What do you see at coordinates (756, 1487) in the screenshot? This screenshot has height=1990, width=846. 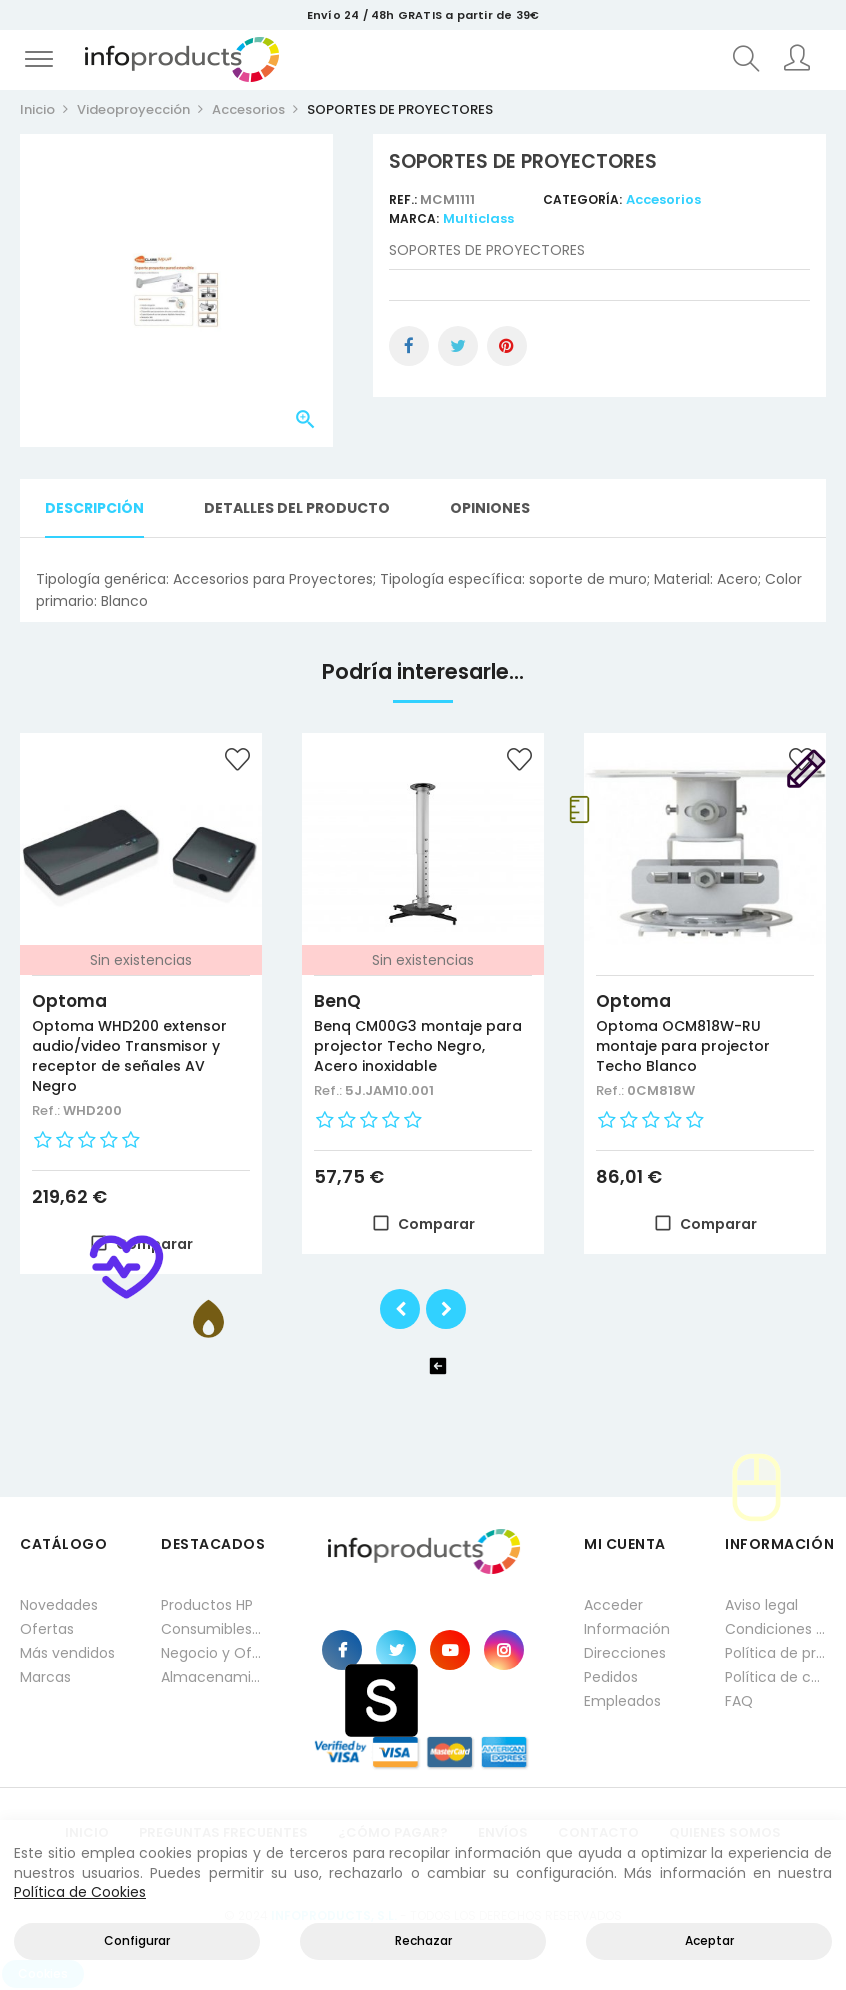 I see `perform a right-click action` at bounding box center [756, 1487].